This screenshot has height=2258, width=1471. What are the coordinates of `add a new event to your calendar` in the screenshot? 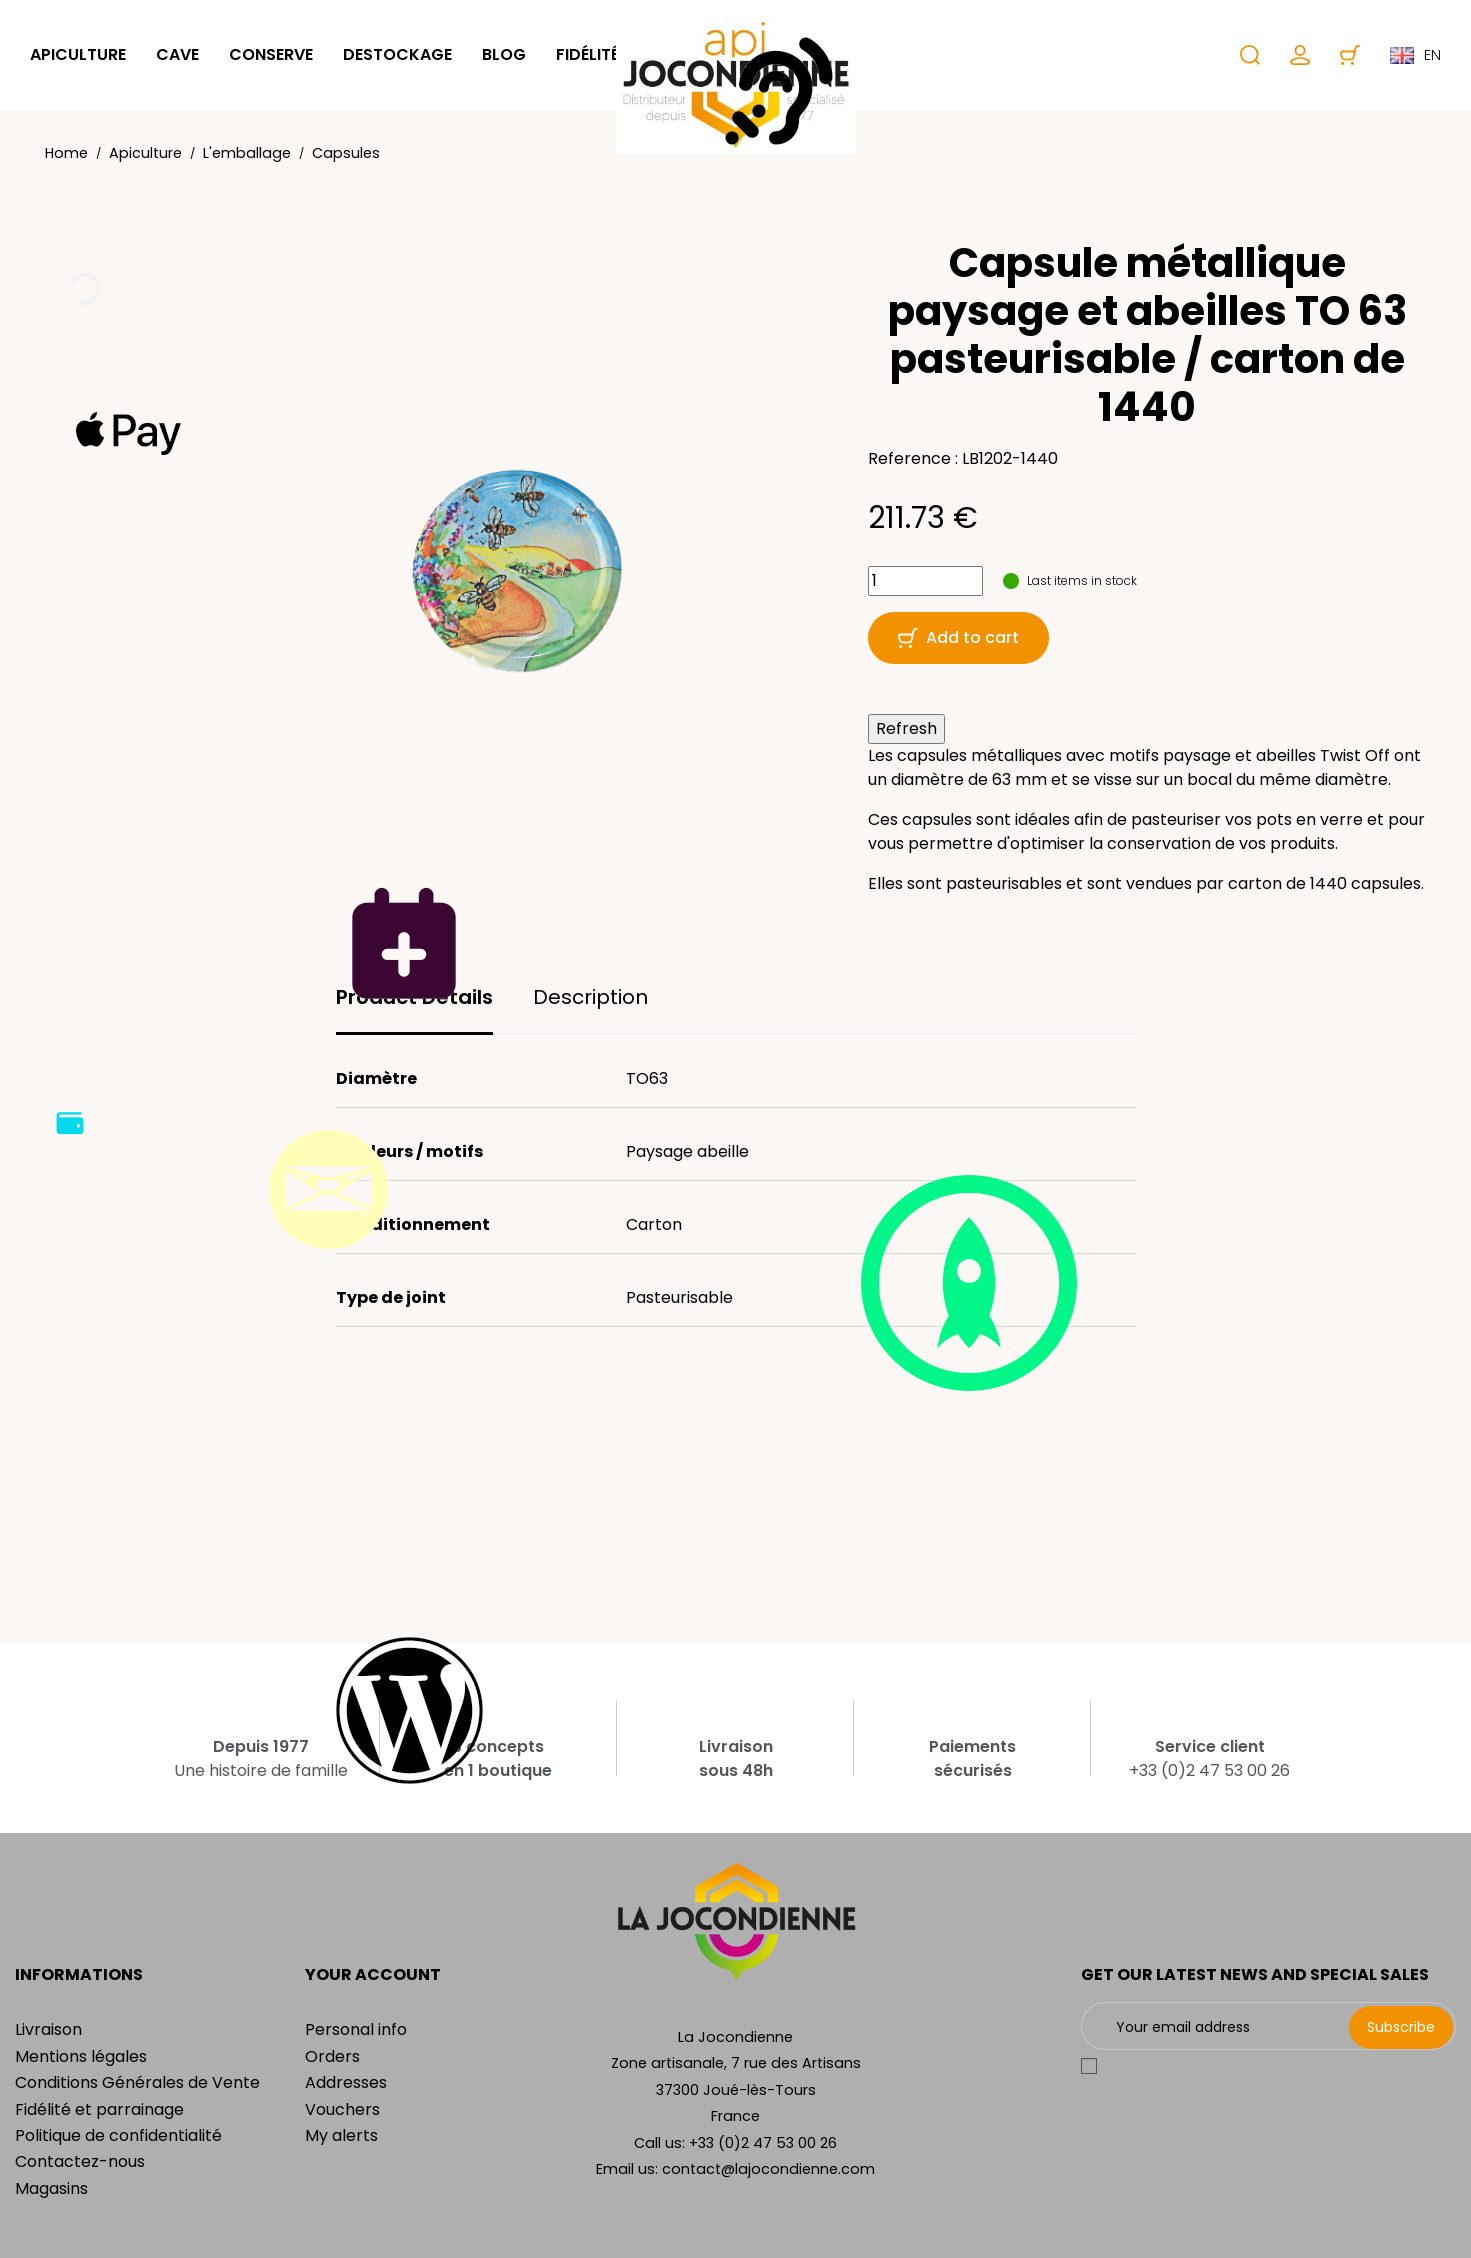 It's located at (404, 947).